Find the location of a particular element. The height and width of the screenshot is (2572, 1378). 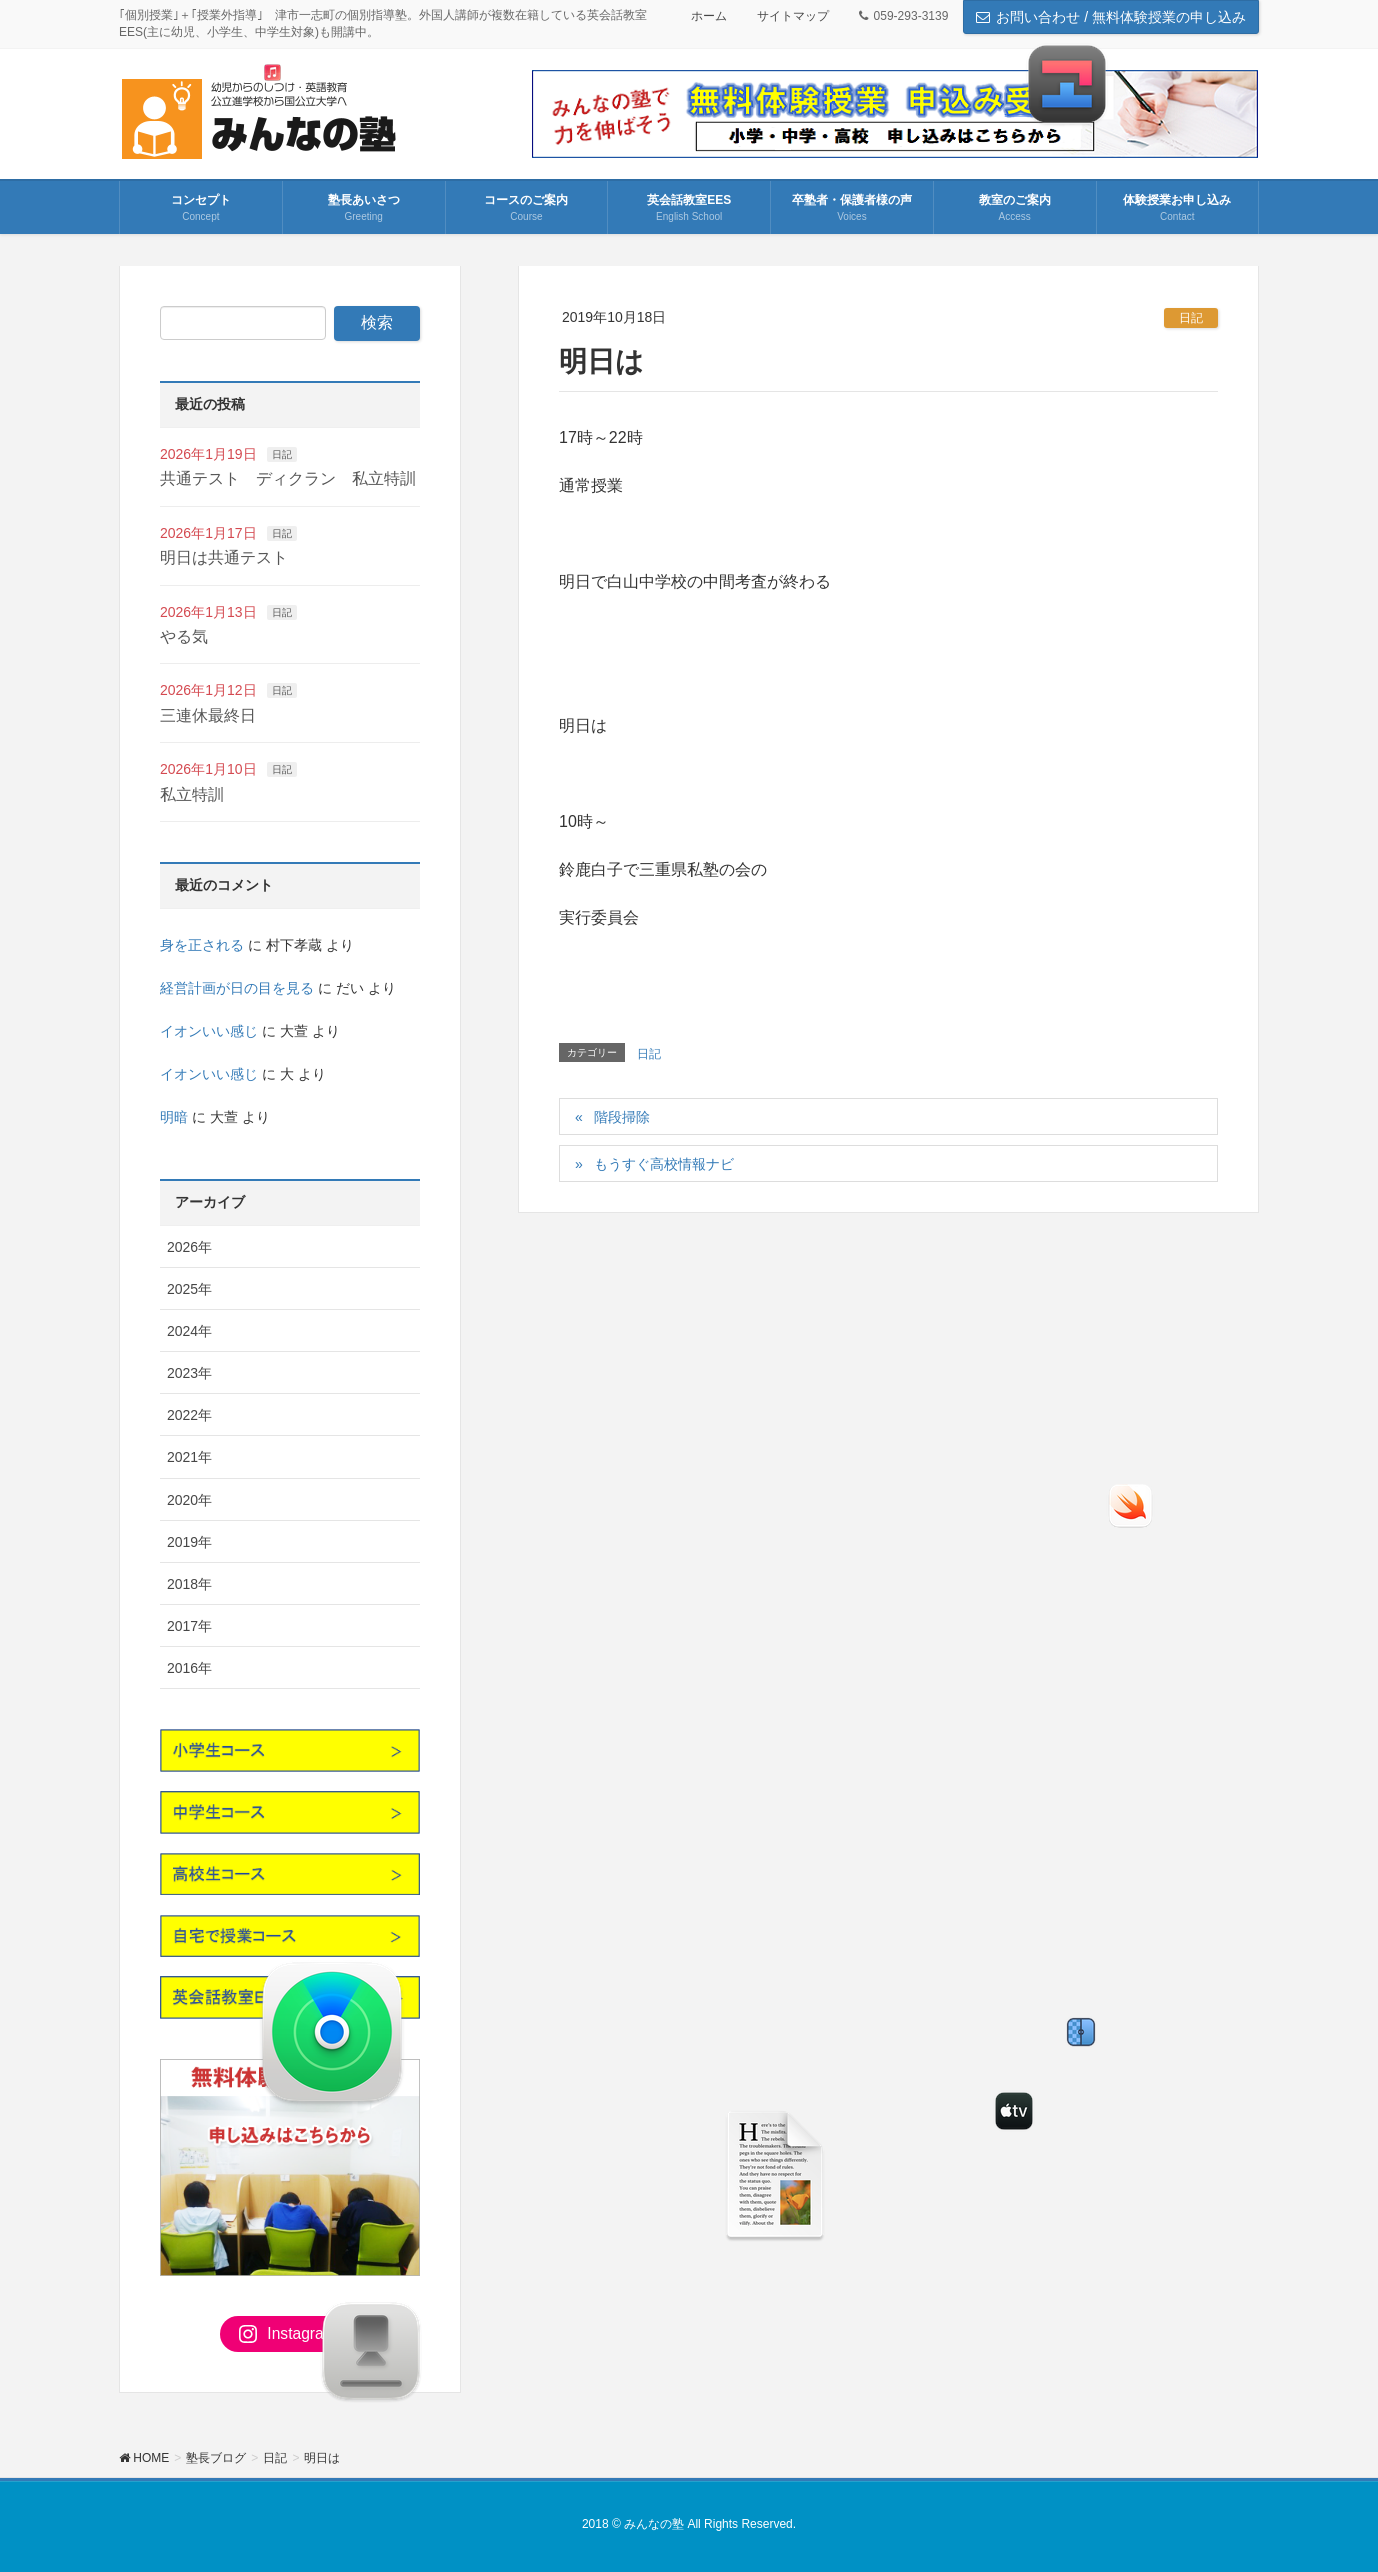

launch quadrapassel tetris-style puzzle game is located at coordinates (1067, 84).